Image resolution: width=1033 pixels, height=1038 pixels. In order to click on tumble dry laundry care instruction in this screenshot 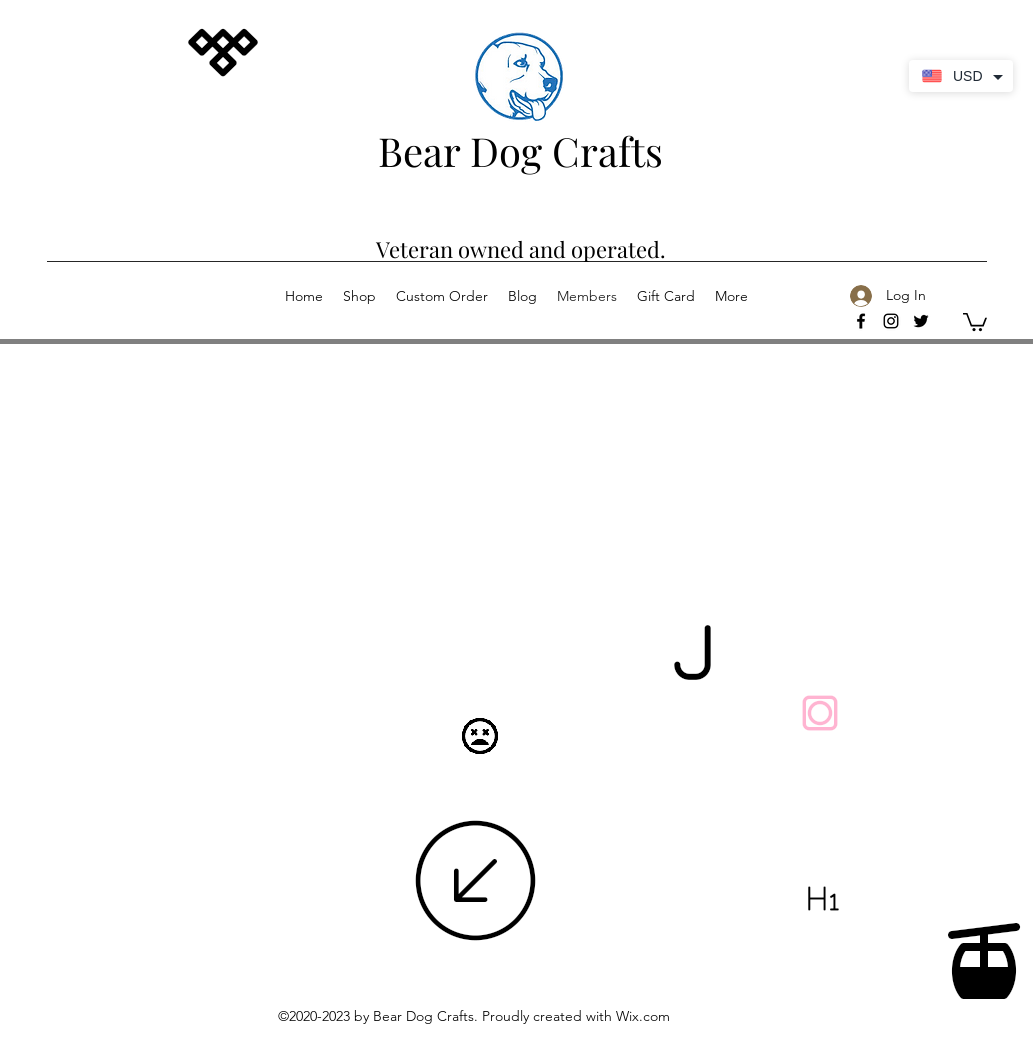, I will do `click(820, 713)`.